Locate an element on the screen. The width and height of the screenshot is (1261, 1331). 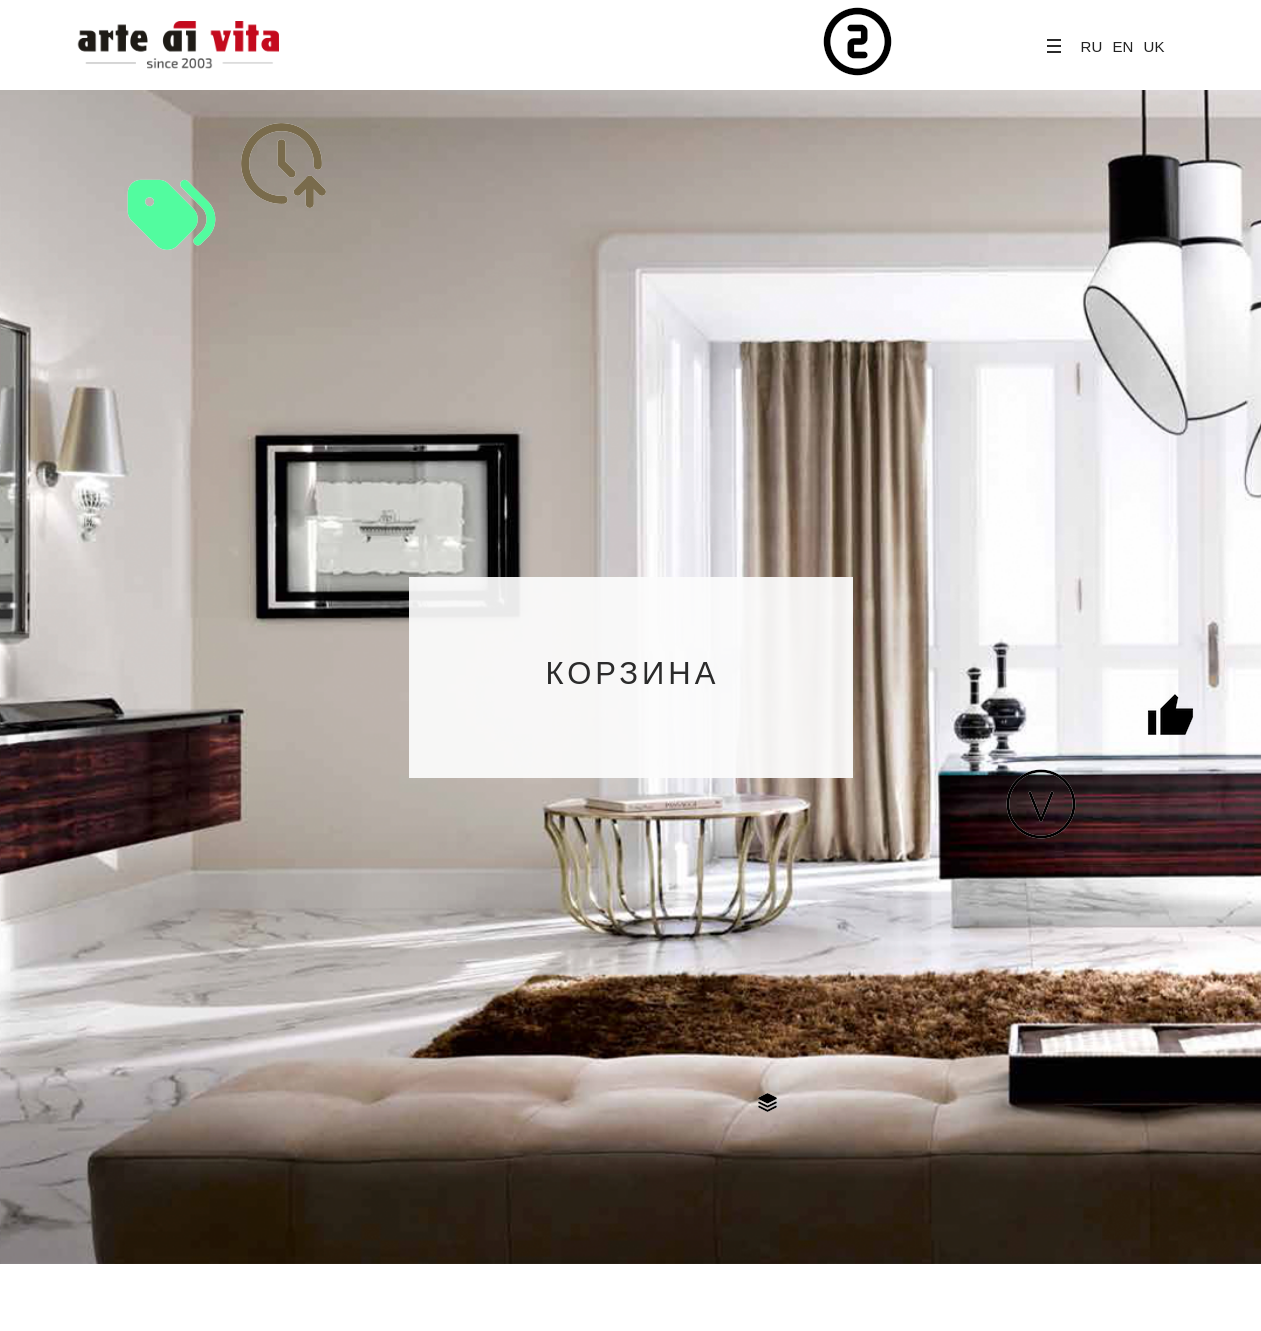
move time forward or reschedule later is located at coordinates (281, 163).